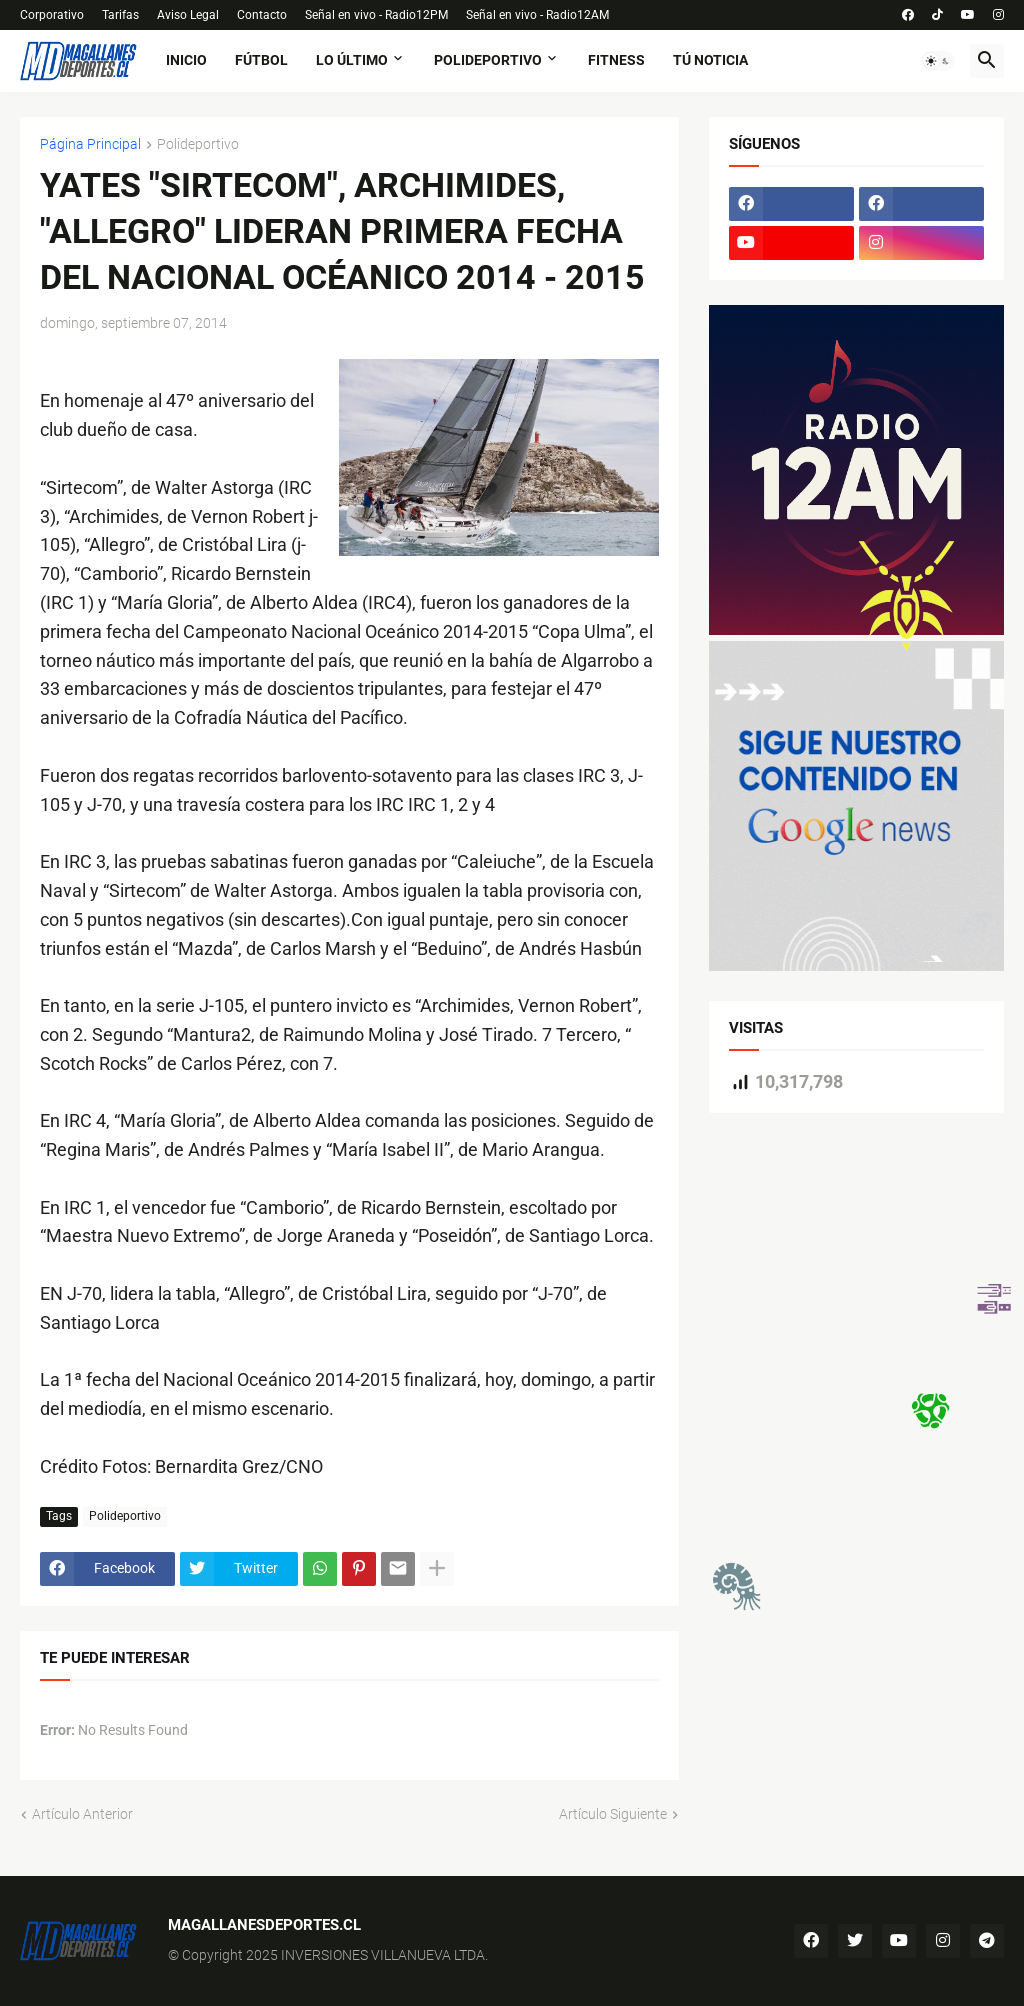 The height and width of the screenshot is (2006, 1024). Describe the element at coordinates (736, 1586) in the screenshot. I see `fossil or paleontology category indicator` at that location.